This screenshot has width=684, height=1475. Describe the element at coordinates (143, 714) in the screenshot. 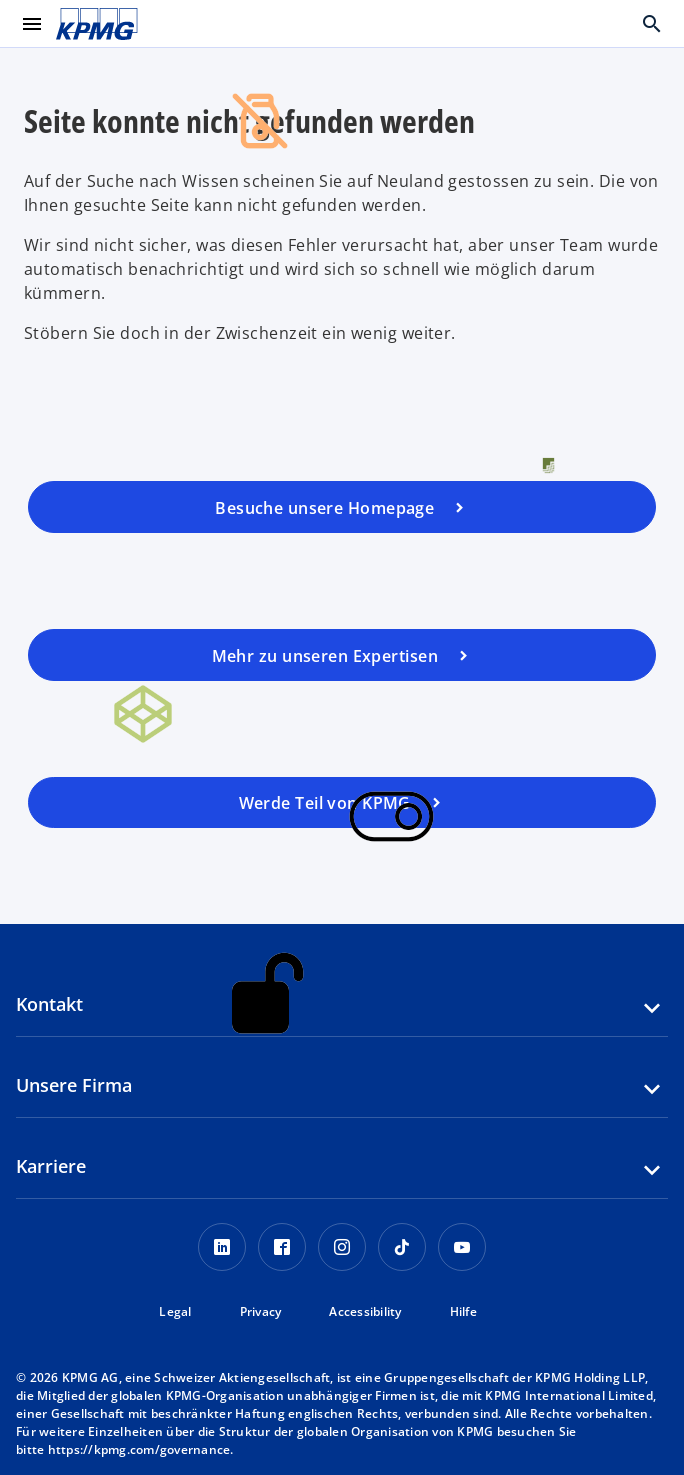

I see `codepen logo` at that location.